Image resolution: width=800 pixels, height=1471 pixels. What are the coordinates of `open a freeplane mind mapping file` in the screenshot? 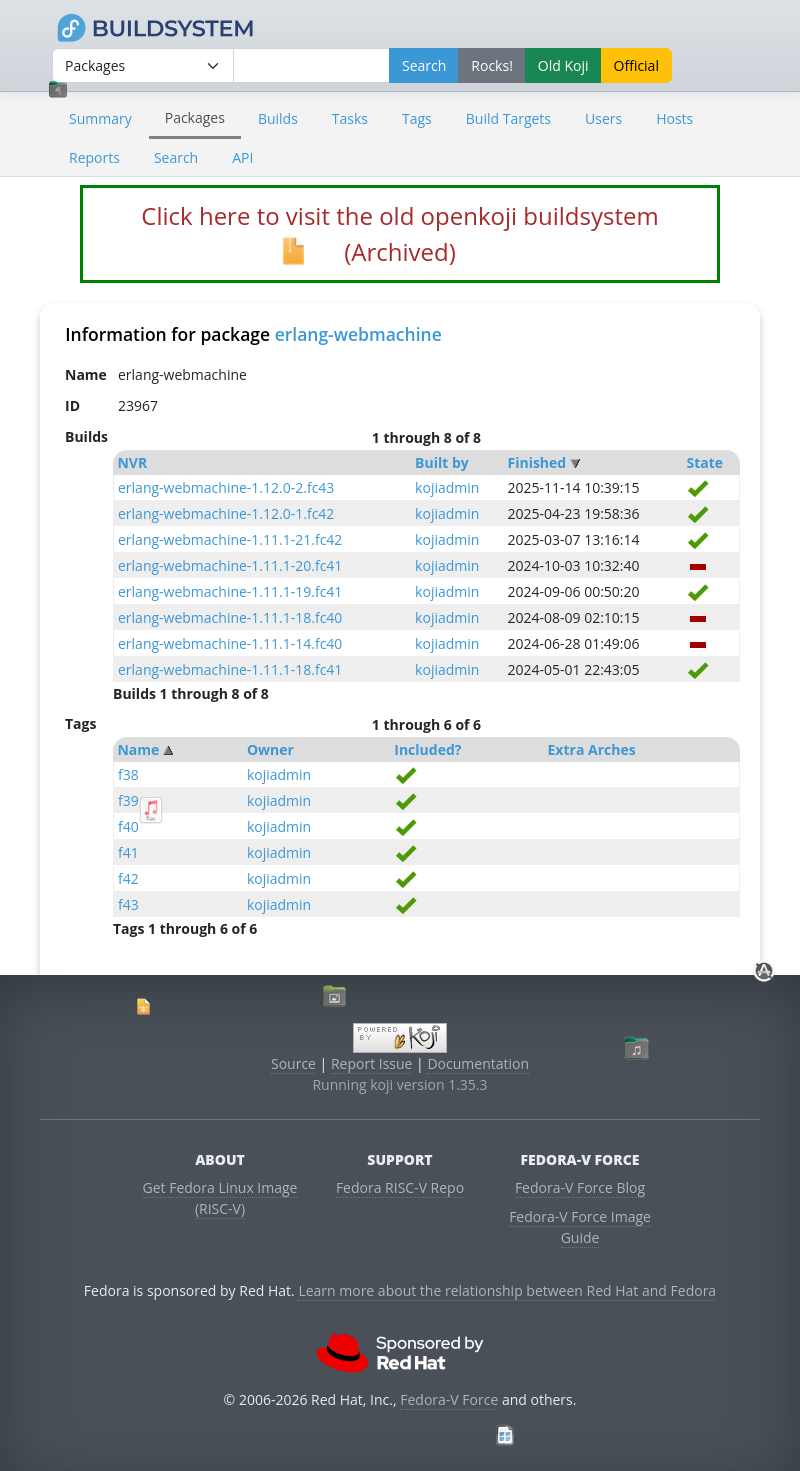 It's located at (143, 1006).